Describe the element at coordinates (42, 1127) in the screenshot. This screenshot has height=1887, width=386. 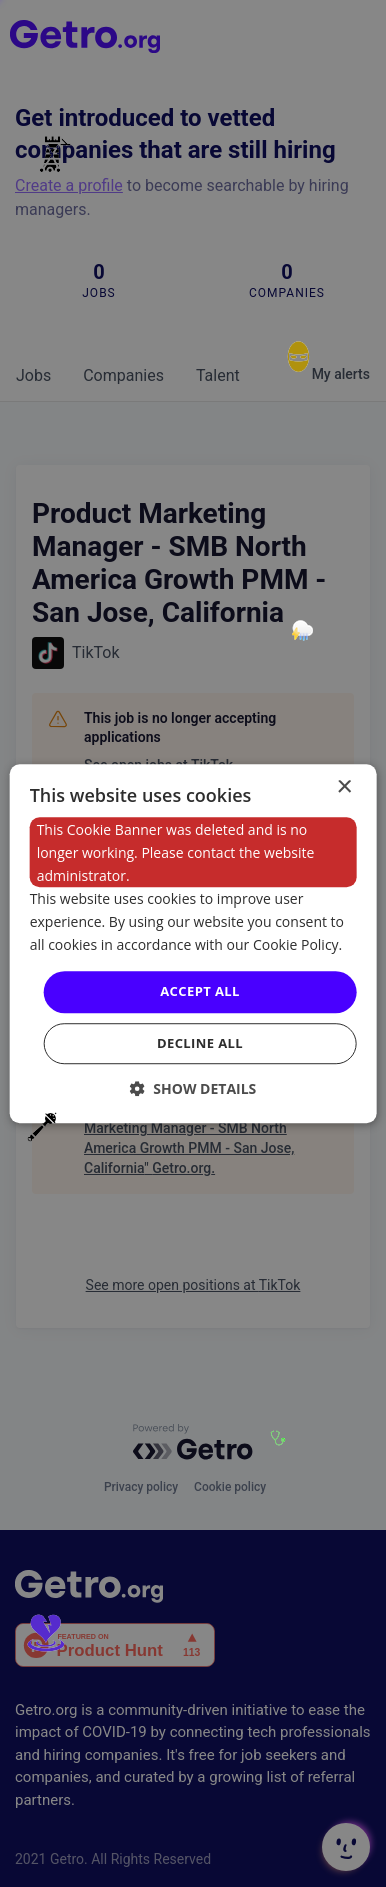
I see `select holy water sprinkler item` at that location.